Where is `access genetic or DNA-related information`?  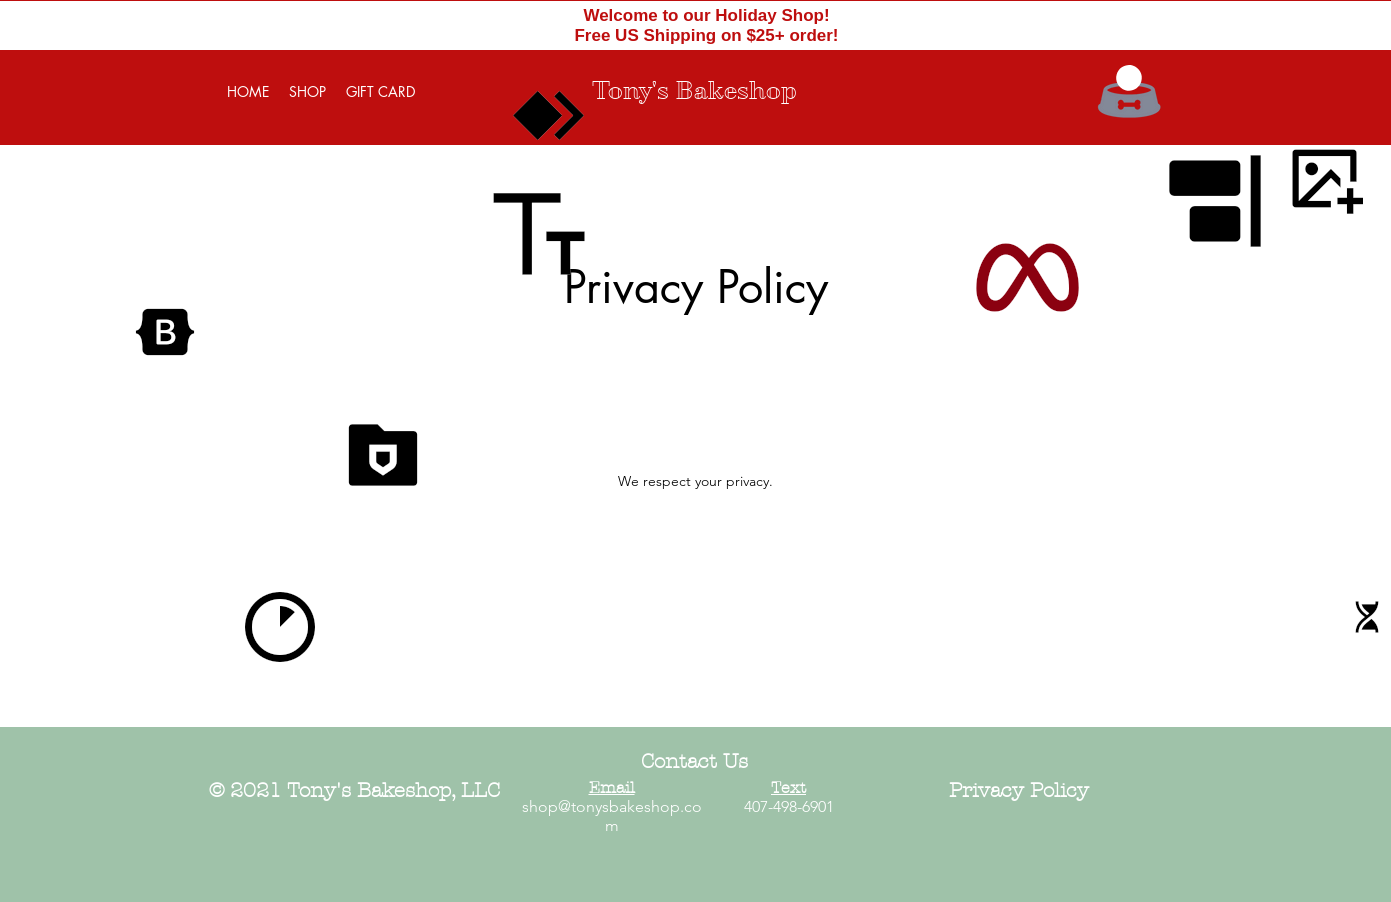
access genetic or DNA-related information is located at coordinates (1367, 617).